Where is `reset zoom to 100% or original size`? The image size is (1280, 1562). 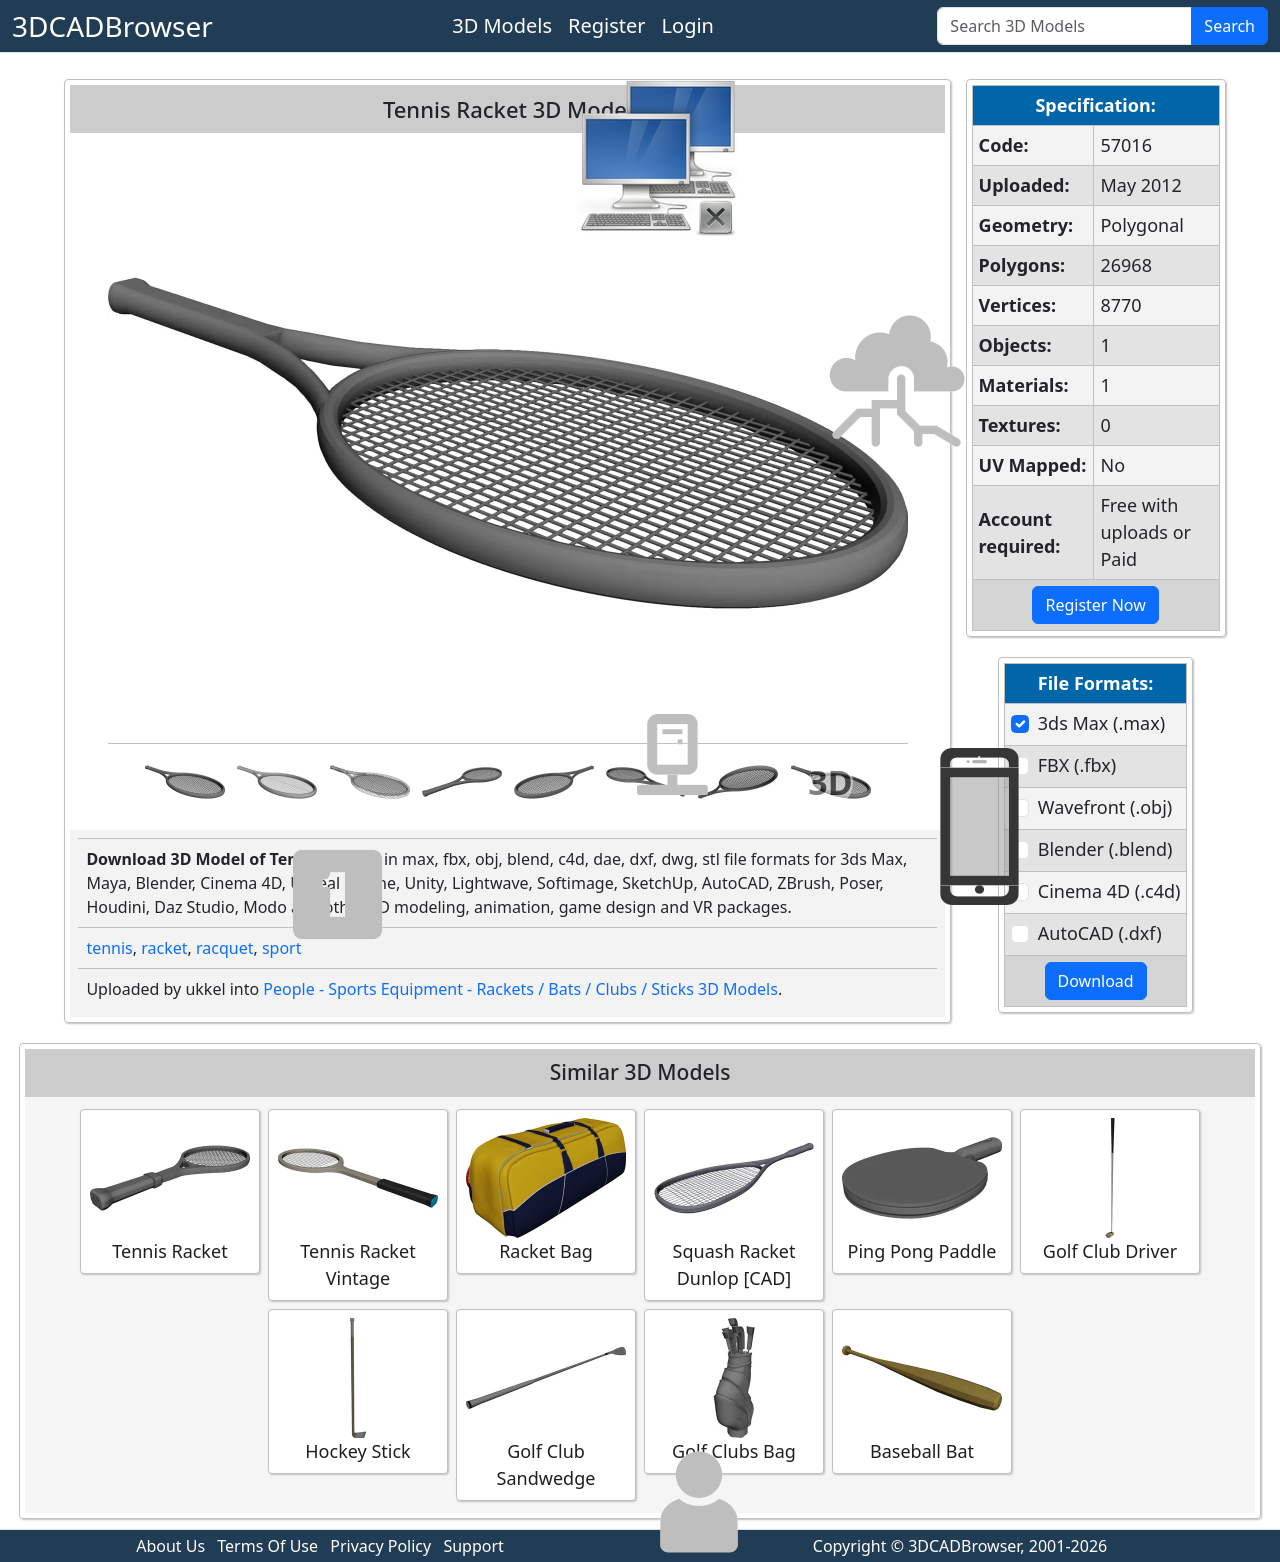
reset zoom to 100% or original size is located at coordinates (337, 894).